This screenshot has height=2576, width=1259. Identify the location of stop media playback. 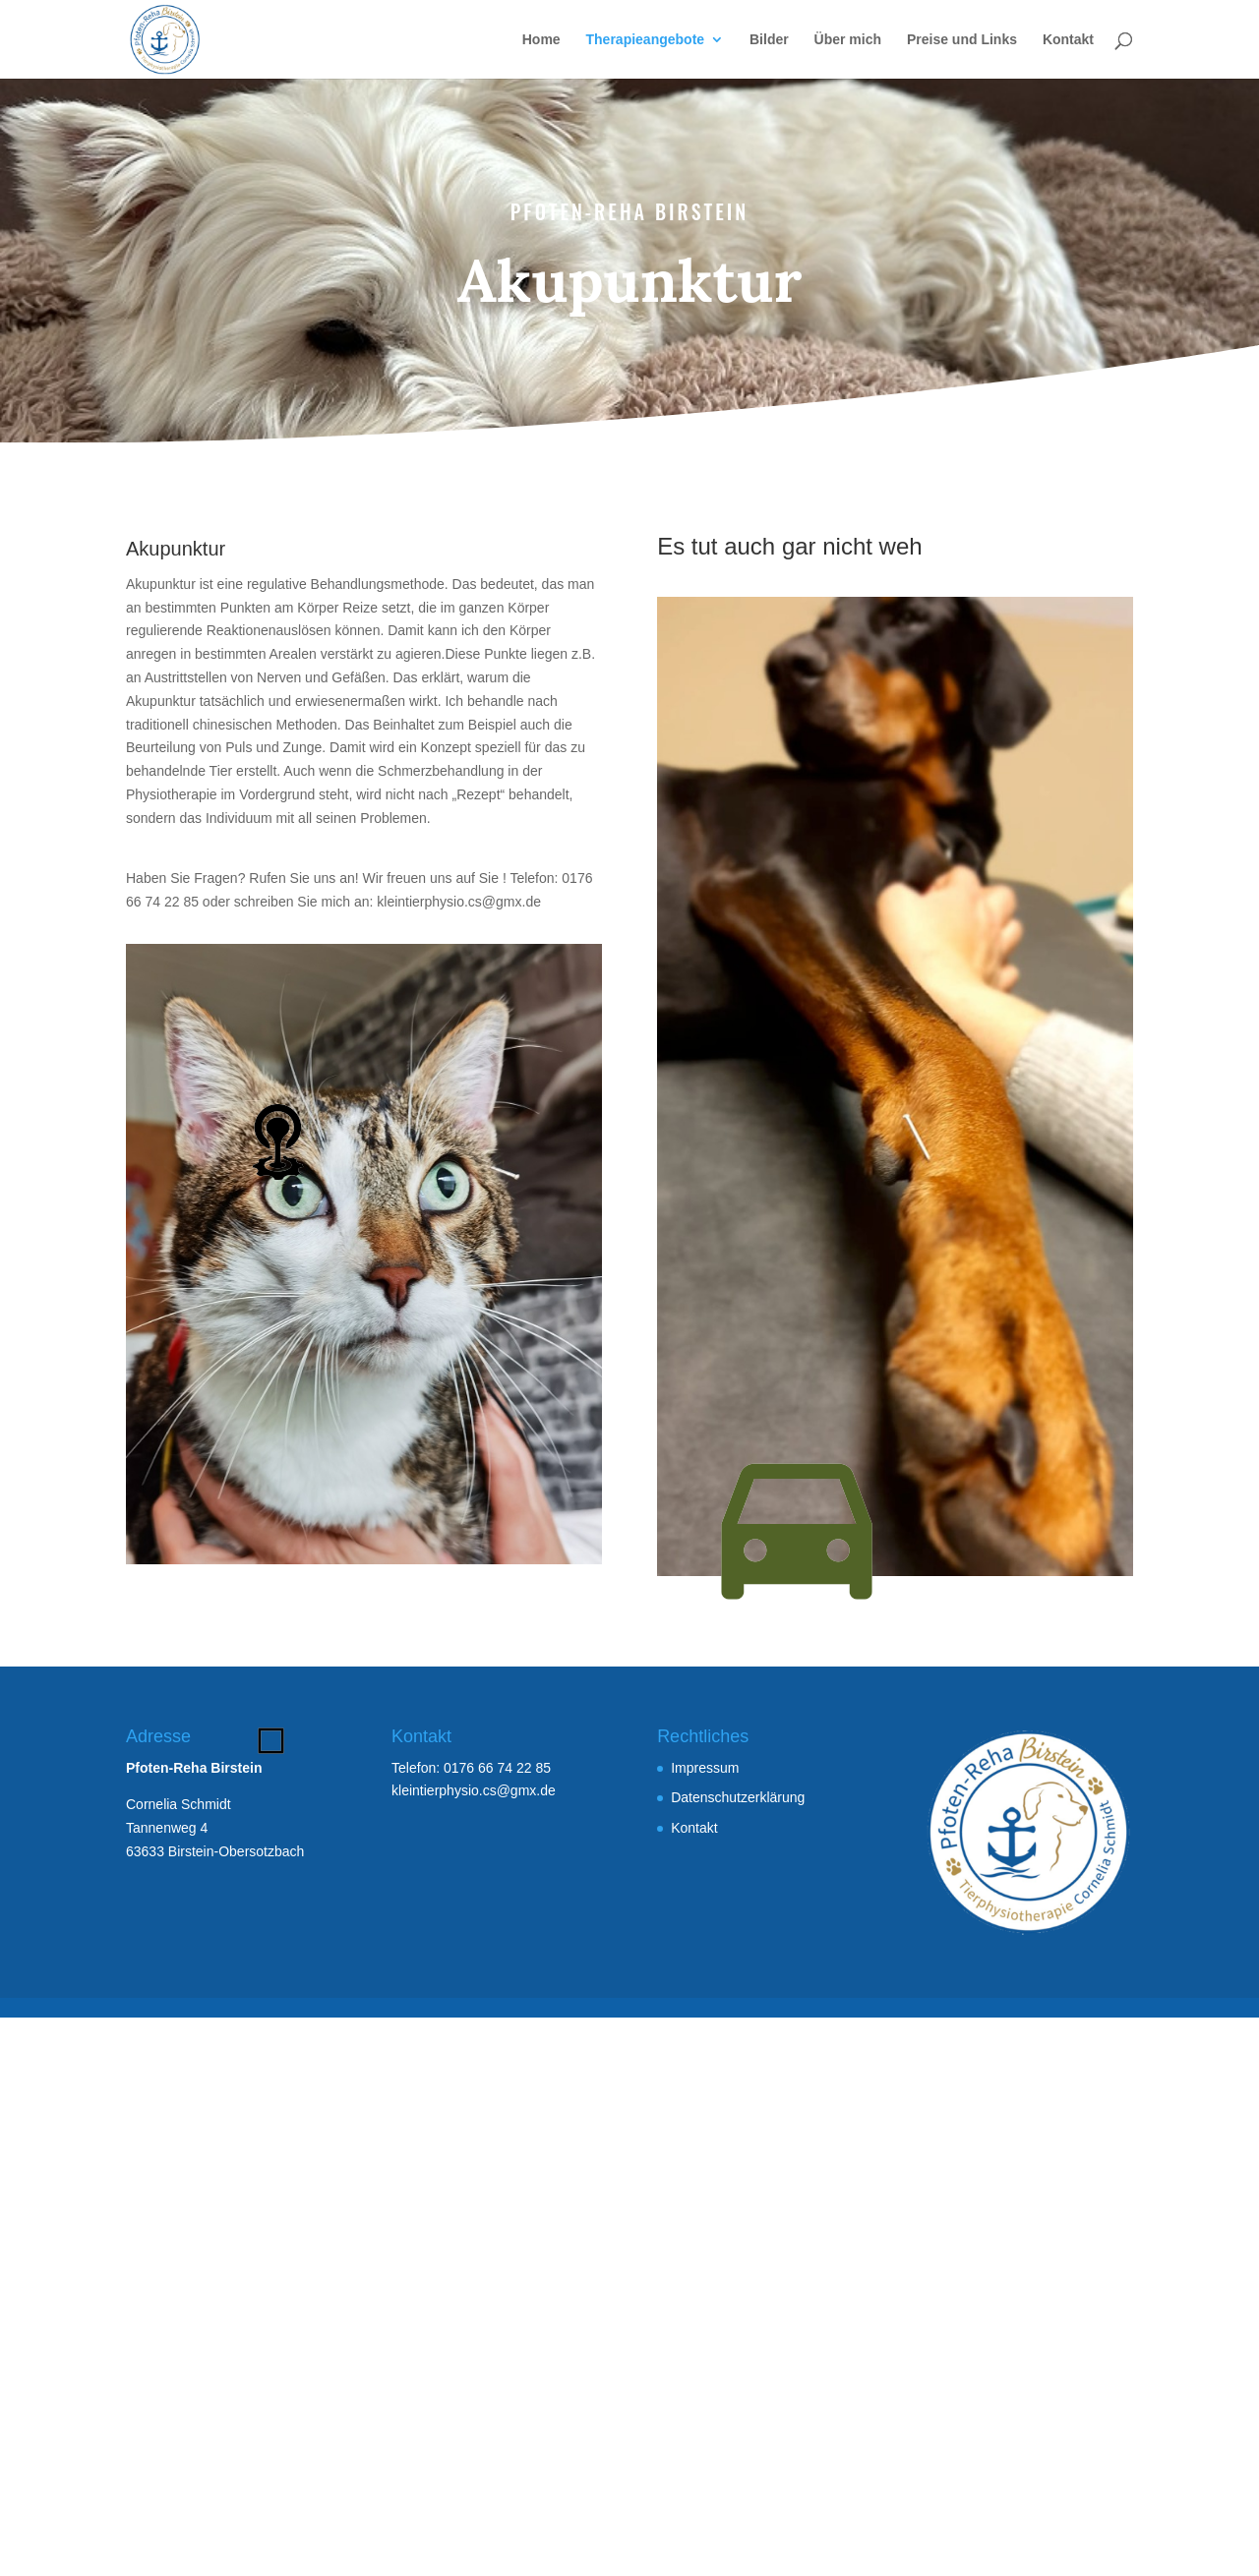
(270, 1740).